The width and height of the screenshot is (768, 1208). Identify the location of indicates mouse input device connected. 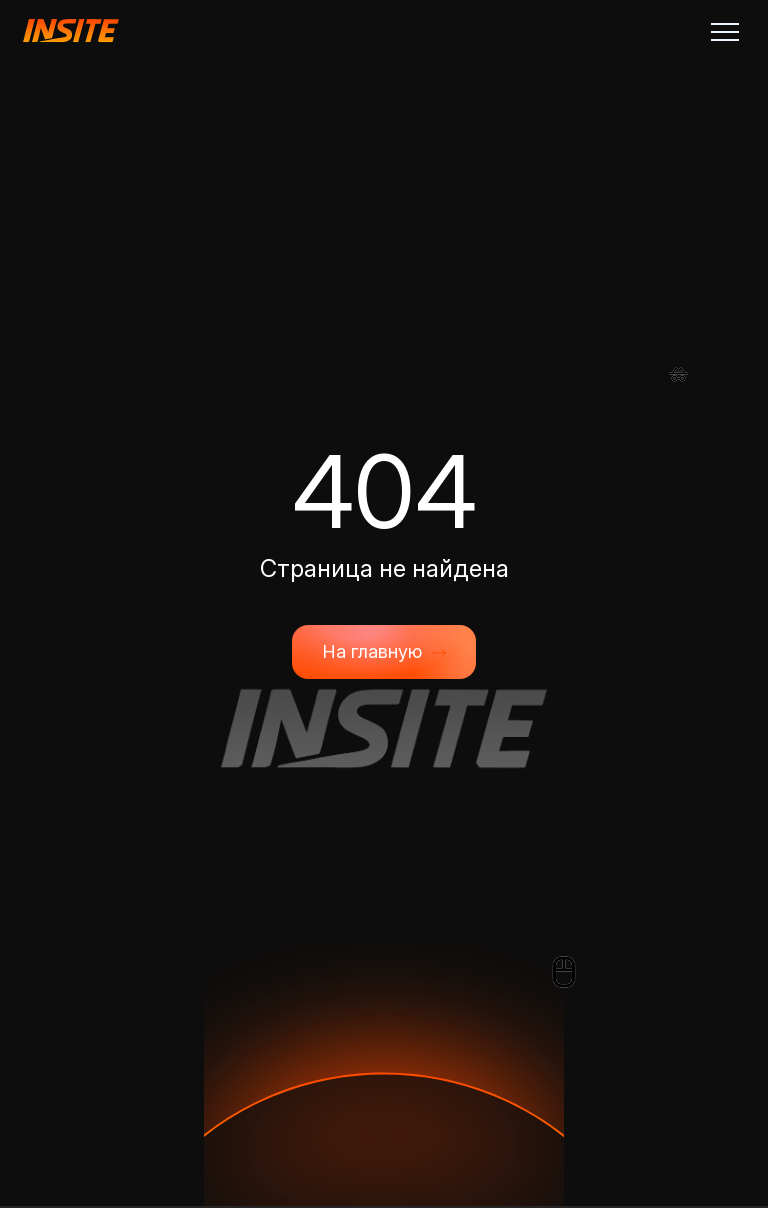
(564, 972).